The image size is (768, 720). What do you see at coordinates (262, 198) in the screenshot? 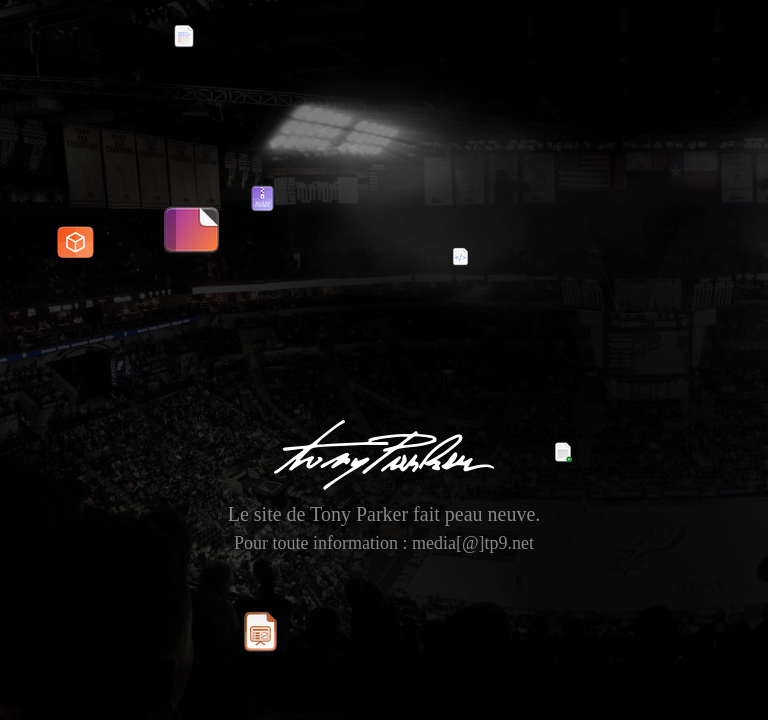
I see `indicates a RAR compressed archive file` at bounding box center [262, 198].